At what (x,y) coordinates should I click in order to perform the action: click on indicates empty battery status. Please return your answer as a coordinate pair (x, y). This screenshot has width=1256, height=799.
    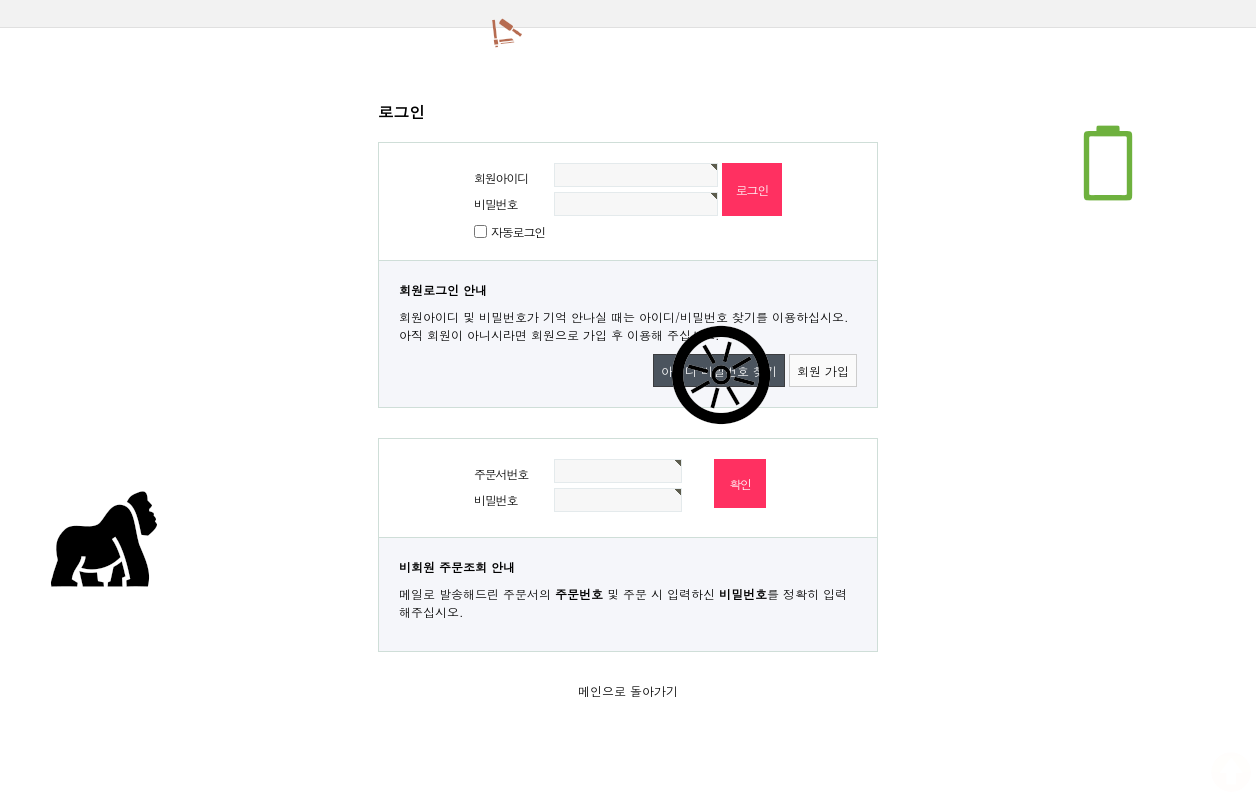
    Looking at the image, I should click on (1108, 163).